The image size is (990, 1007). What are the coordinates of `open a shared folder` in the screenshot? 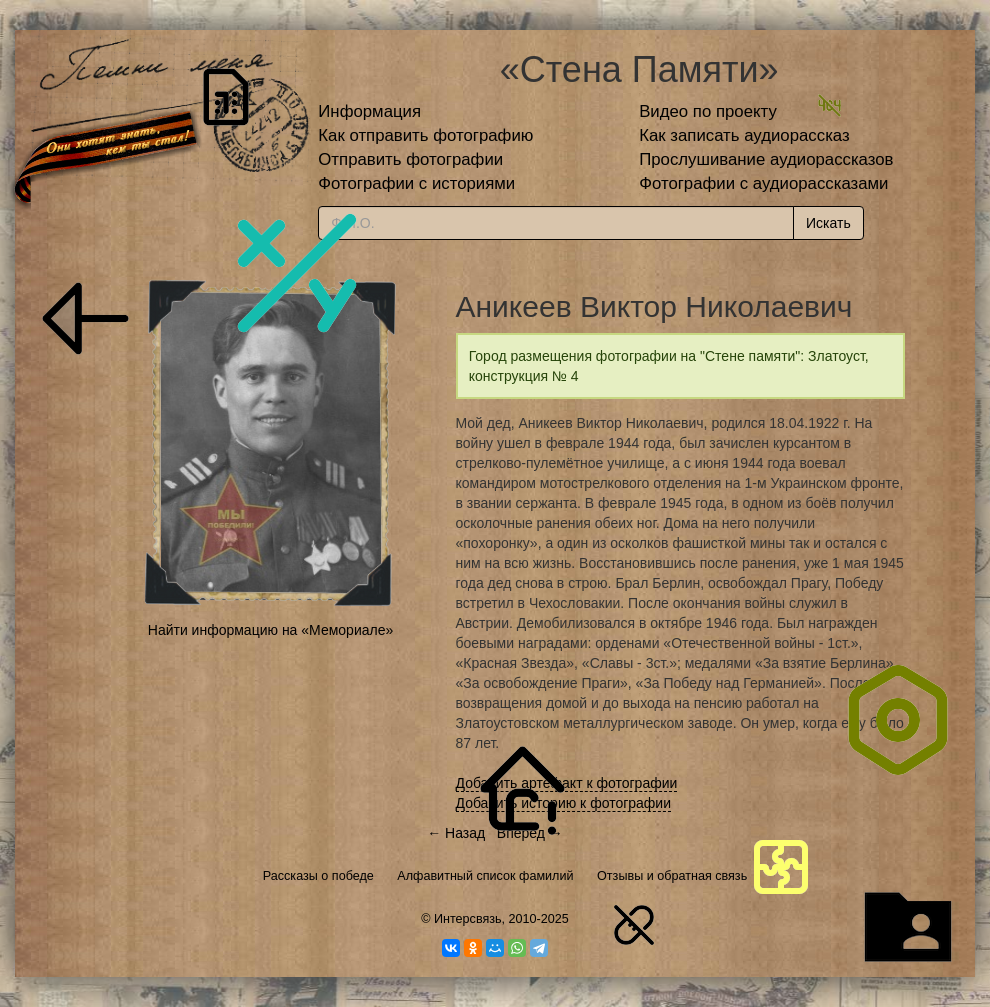 It's located at (908, 927).